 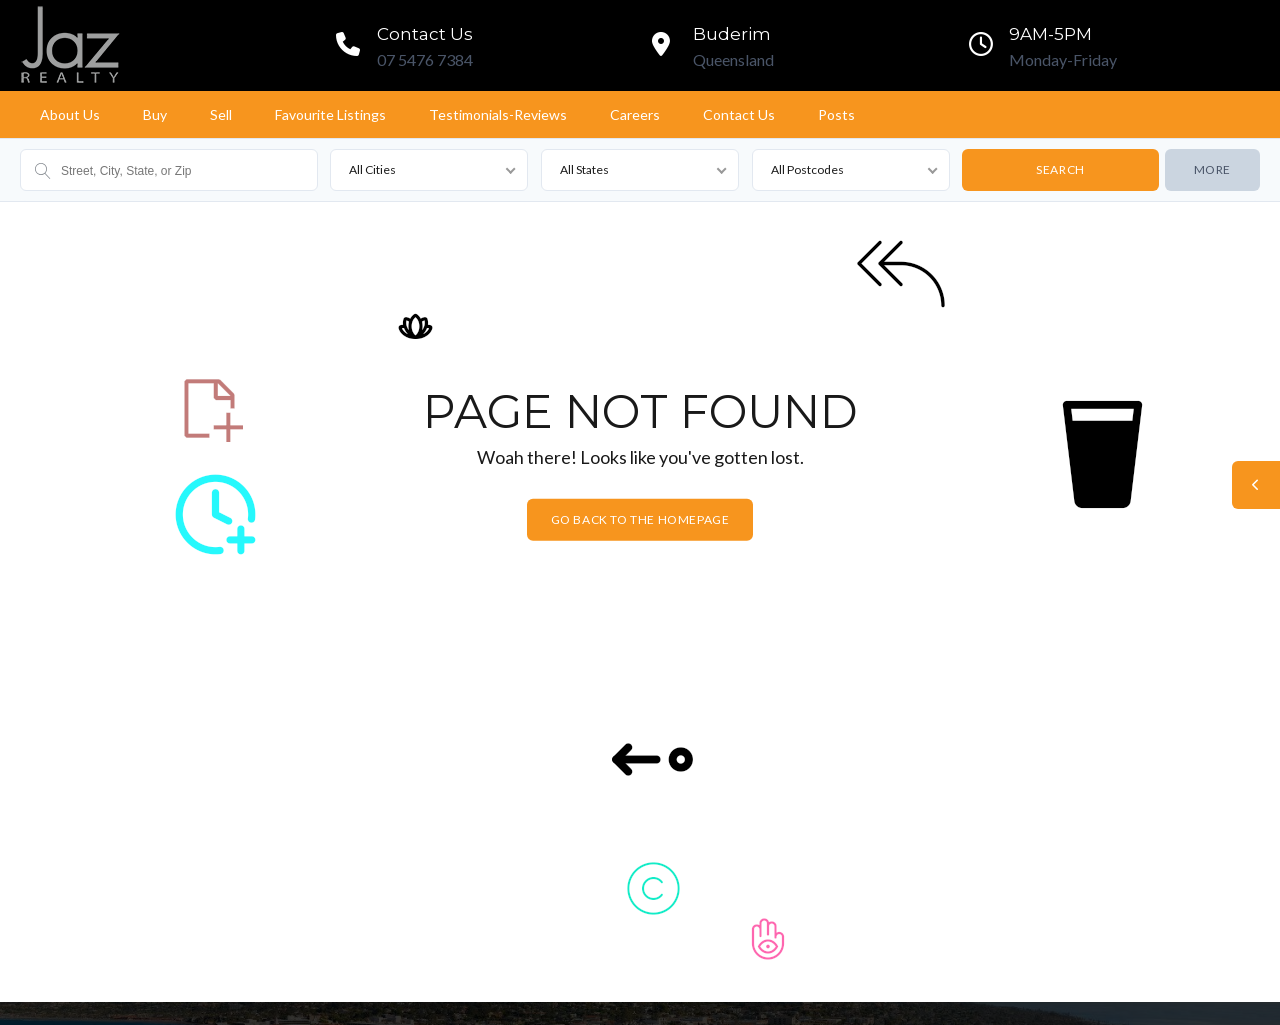 I want to click on access meditation or mindfulness features, so click(x=415, y=327).